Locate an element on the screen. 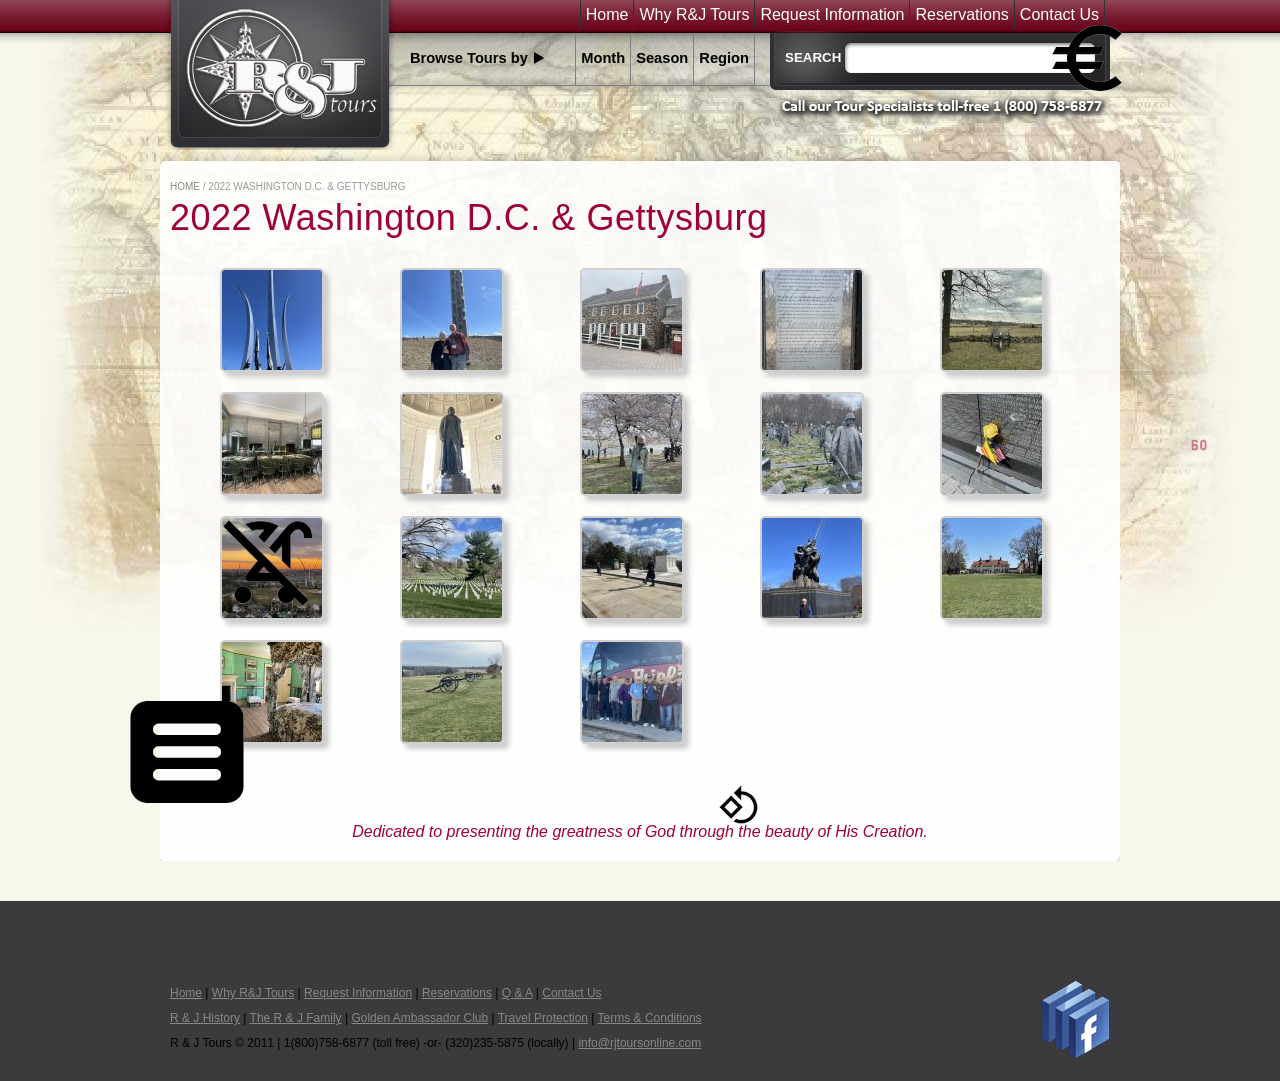  view or manage euro currency settings is located at coordinates (1089, 58).